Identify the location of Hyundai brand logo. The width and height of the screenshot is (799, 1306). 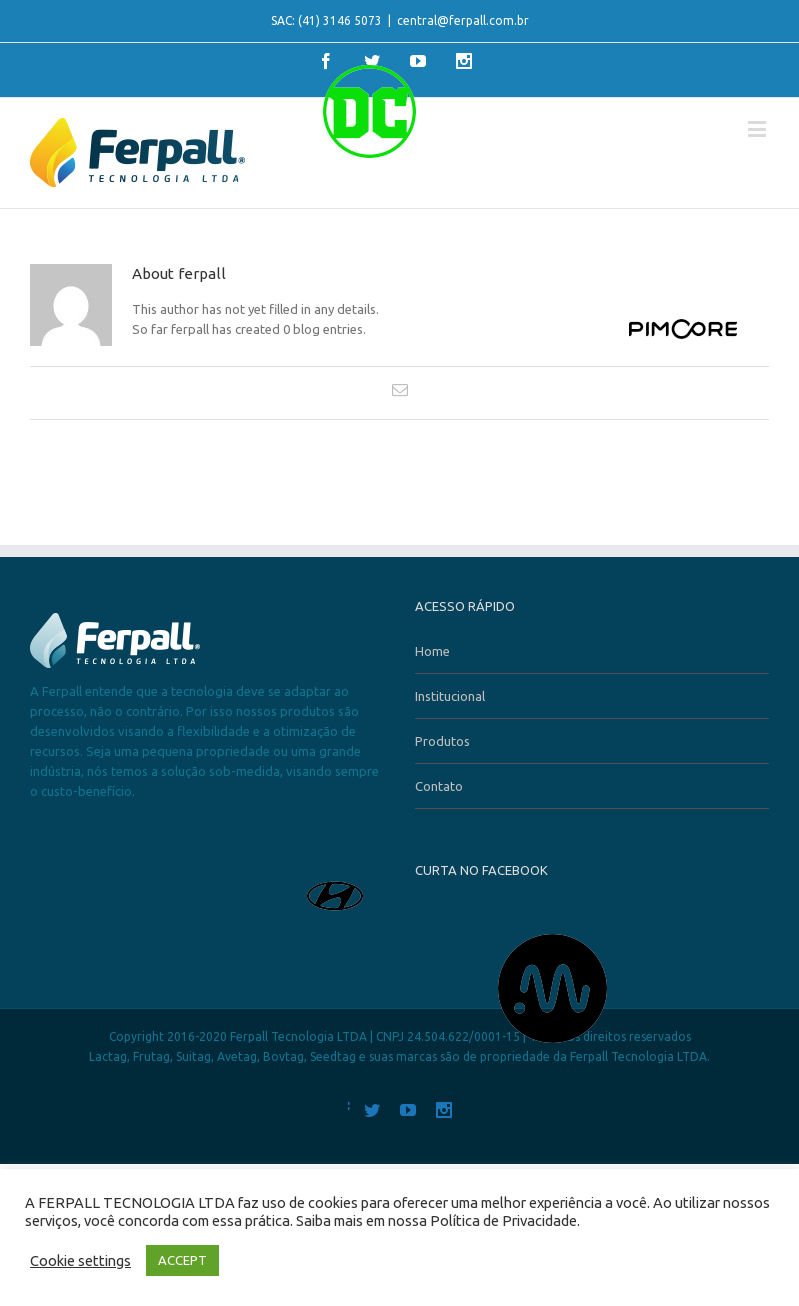
(335, 896).